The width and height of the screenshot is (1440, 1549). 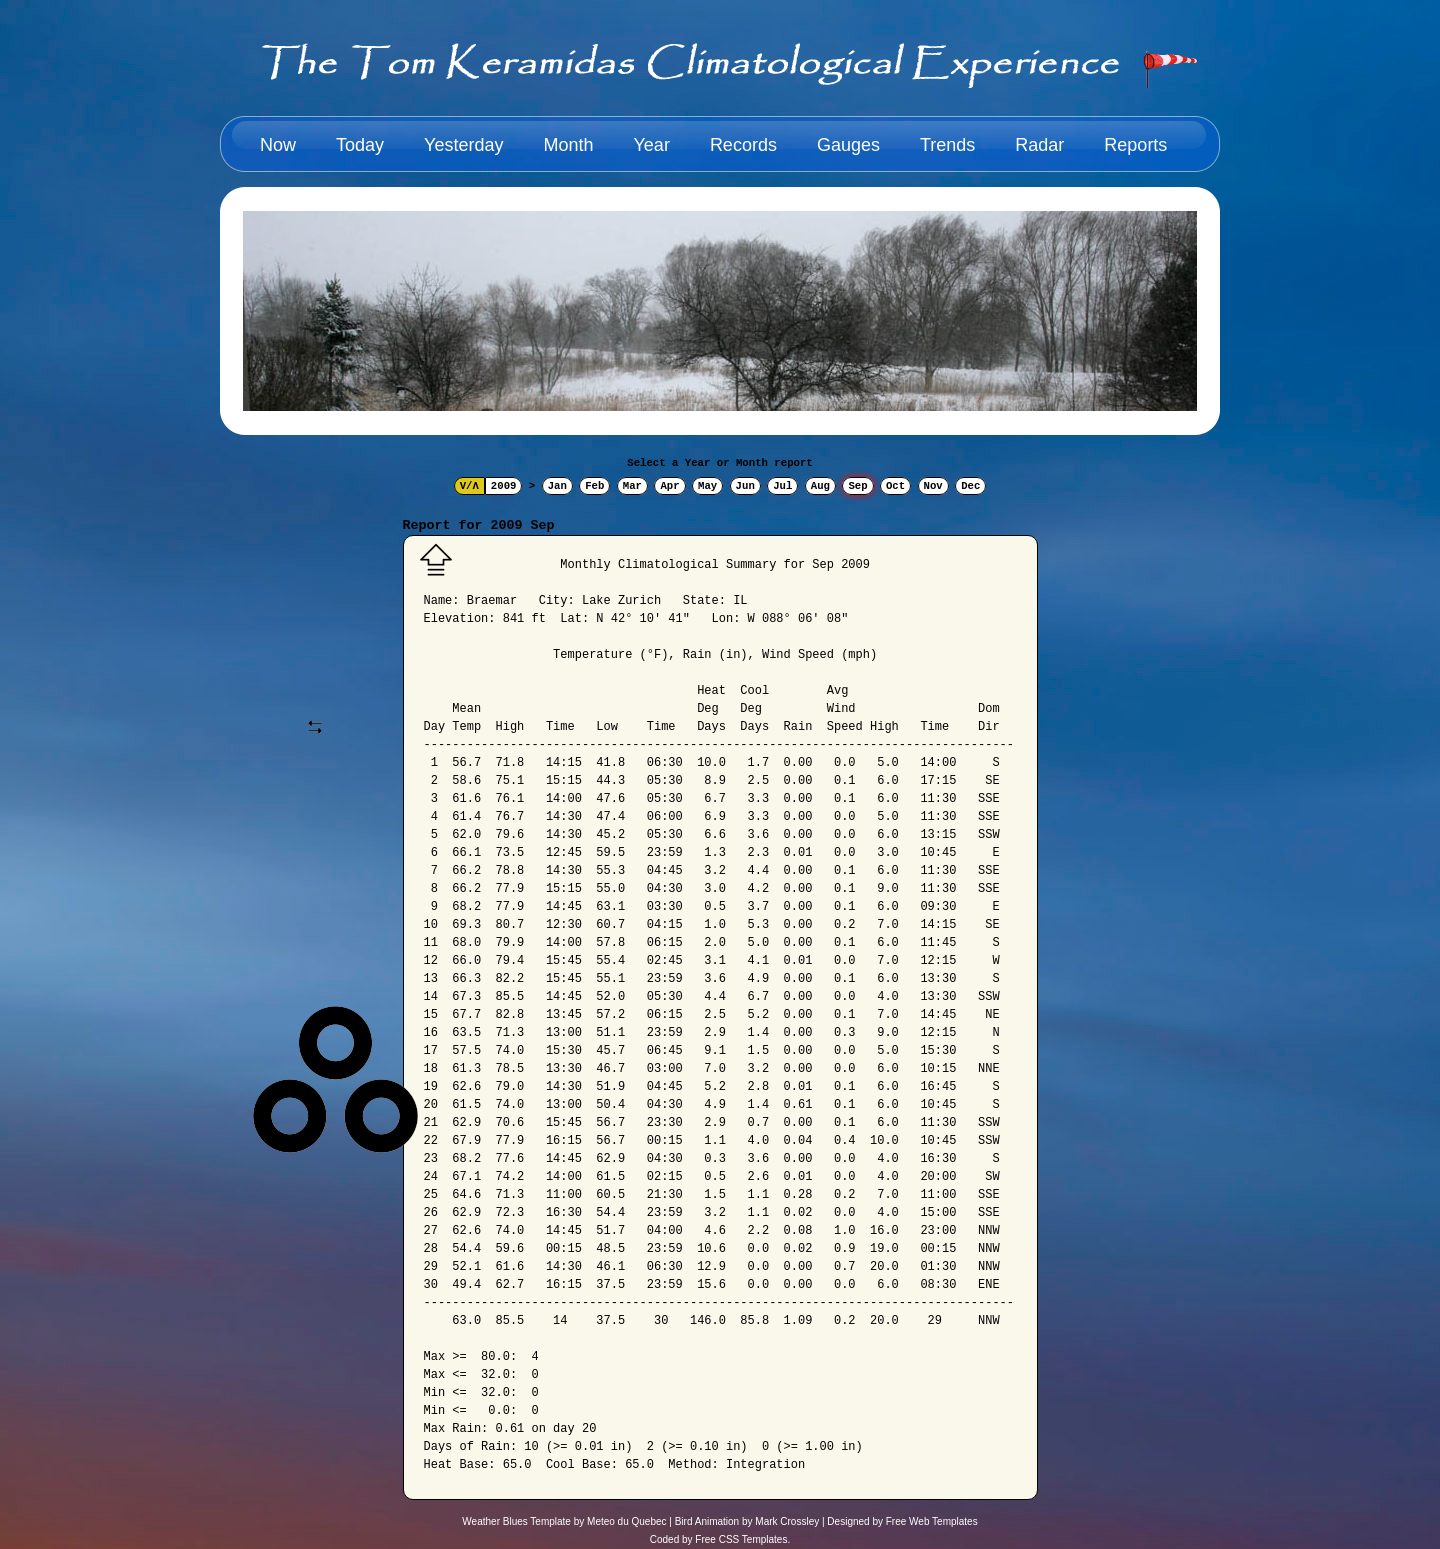 I want to click on view connected items or groups, so click(x=335, y=1082).